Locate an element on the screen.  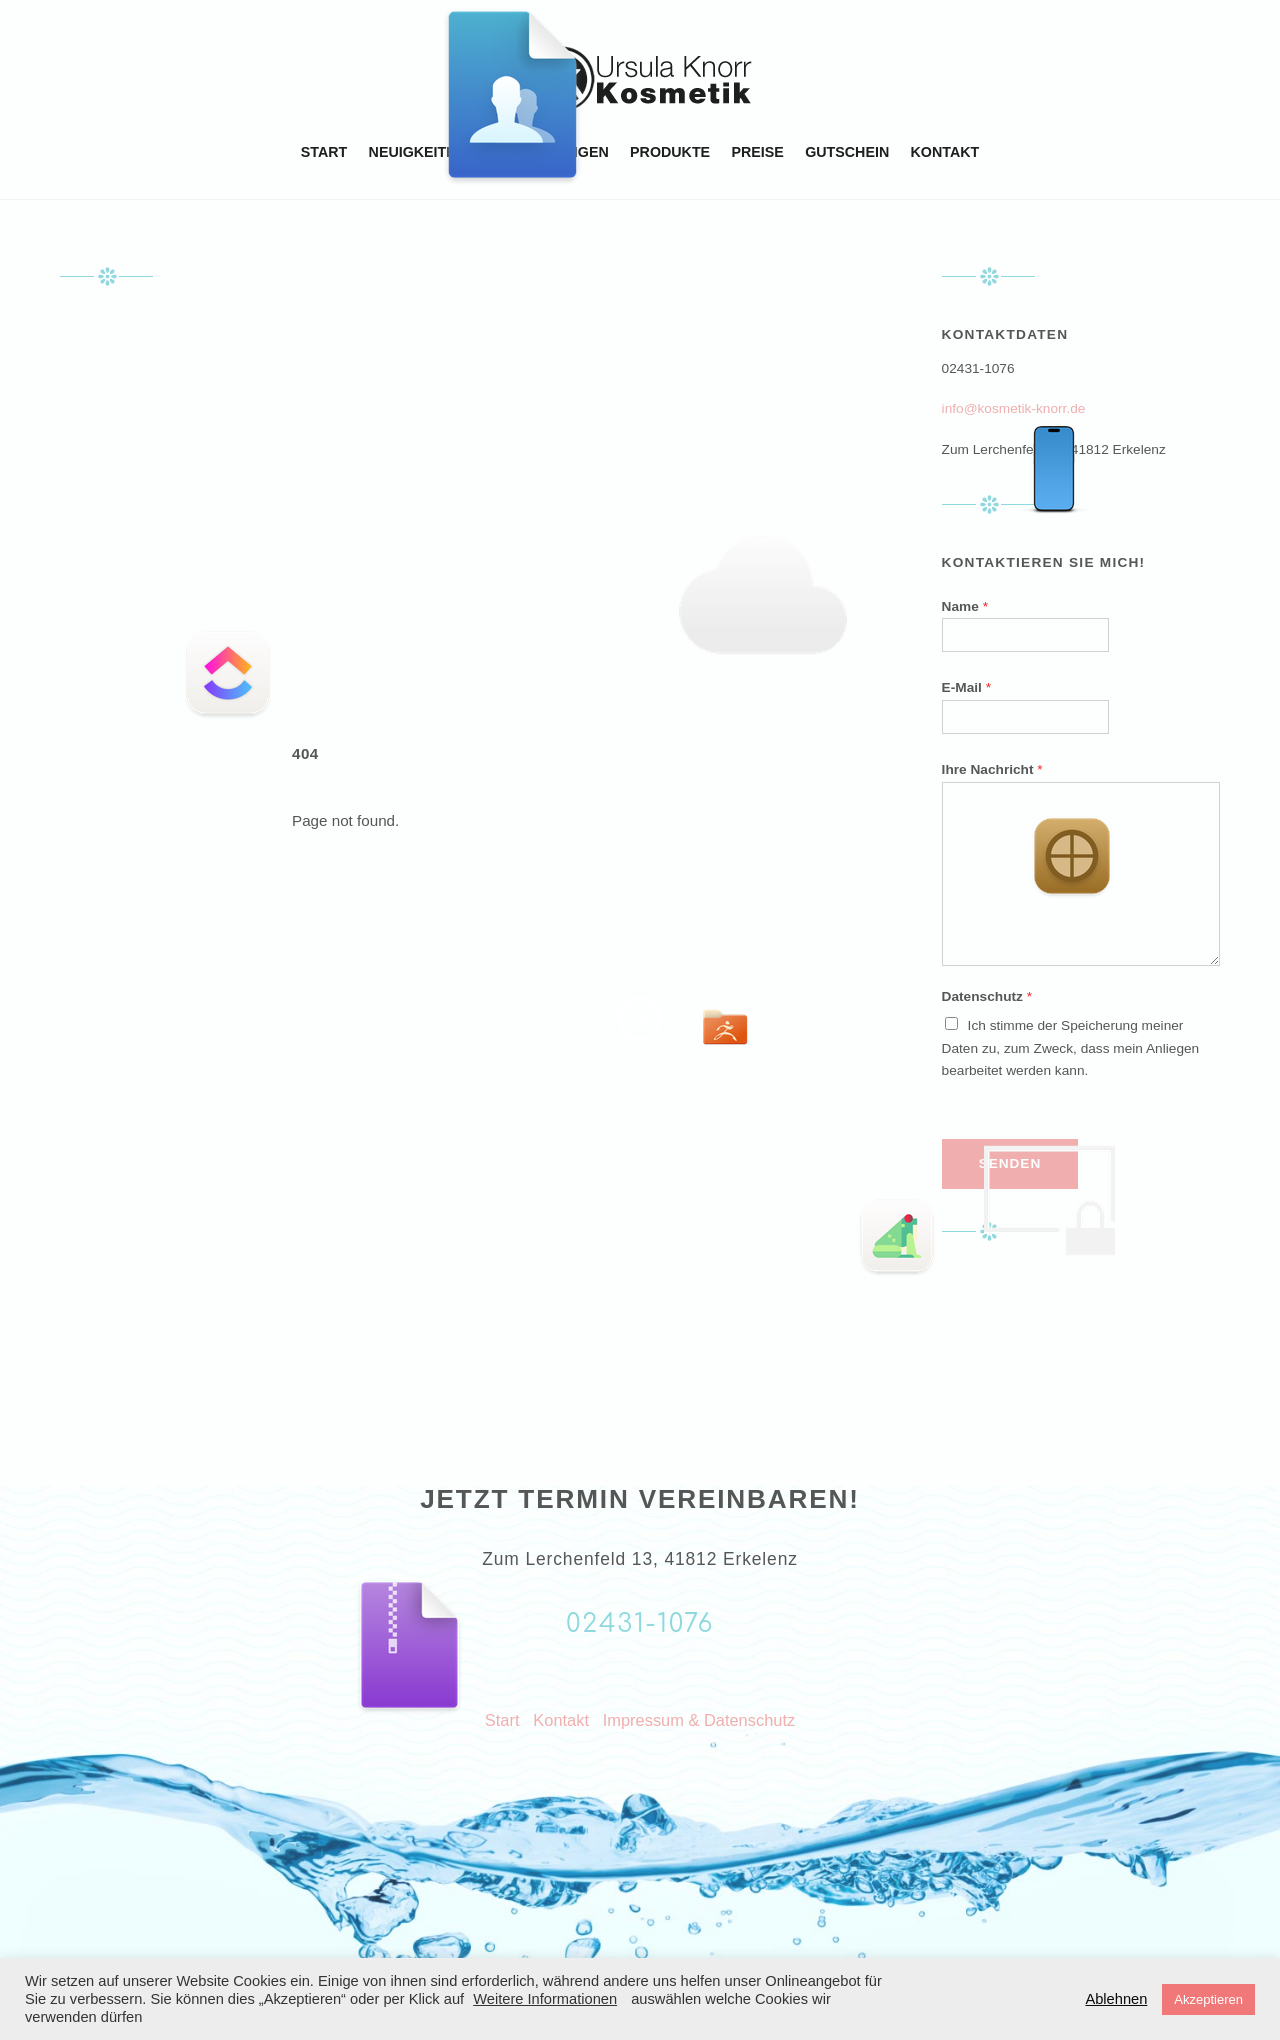
user data or contacts file is located at coordinates (512, 94).